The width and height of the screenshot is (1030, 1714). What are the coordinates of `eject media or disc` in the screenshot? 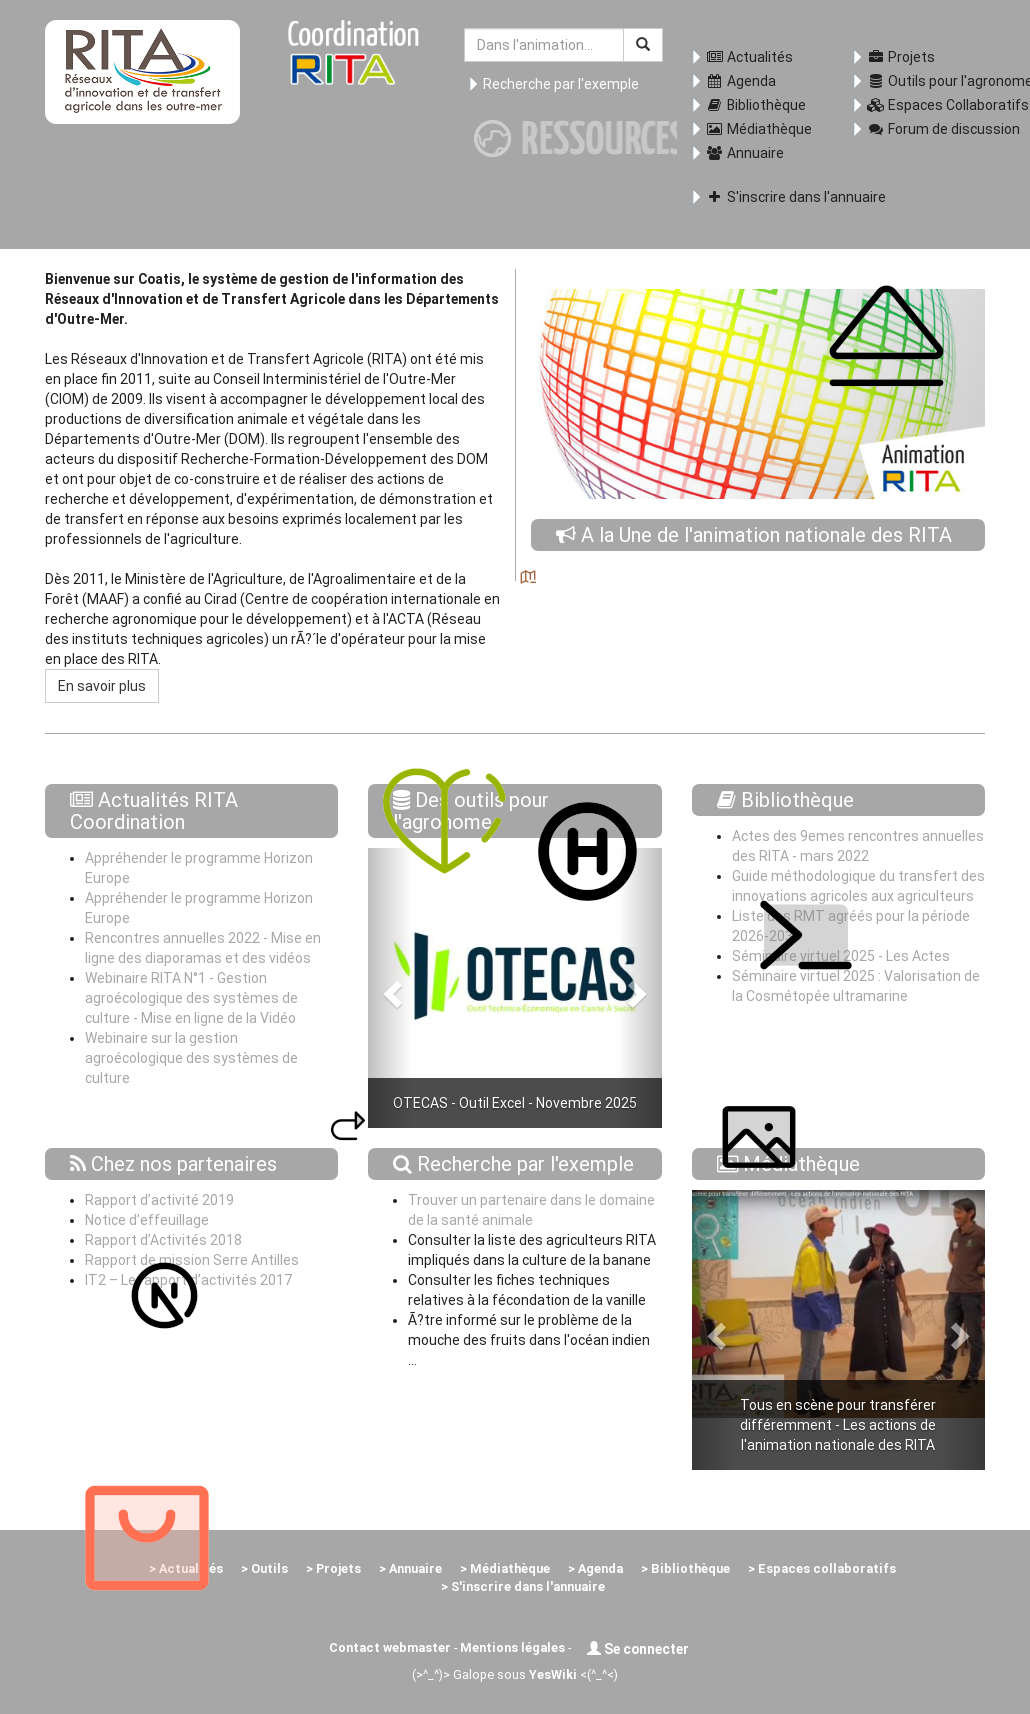 It's located at (886, 342).